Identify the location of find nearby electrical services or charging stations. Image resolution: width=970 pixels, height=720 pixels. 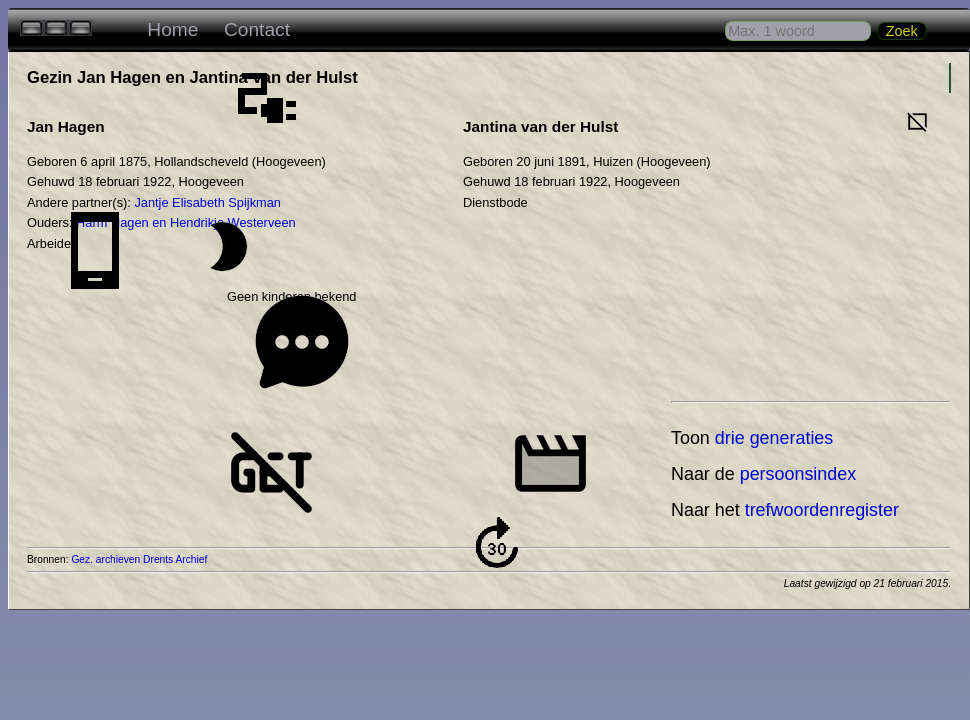
(267, 98).